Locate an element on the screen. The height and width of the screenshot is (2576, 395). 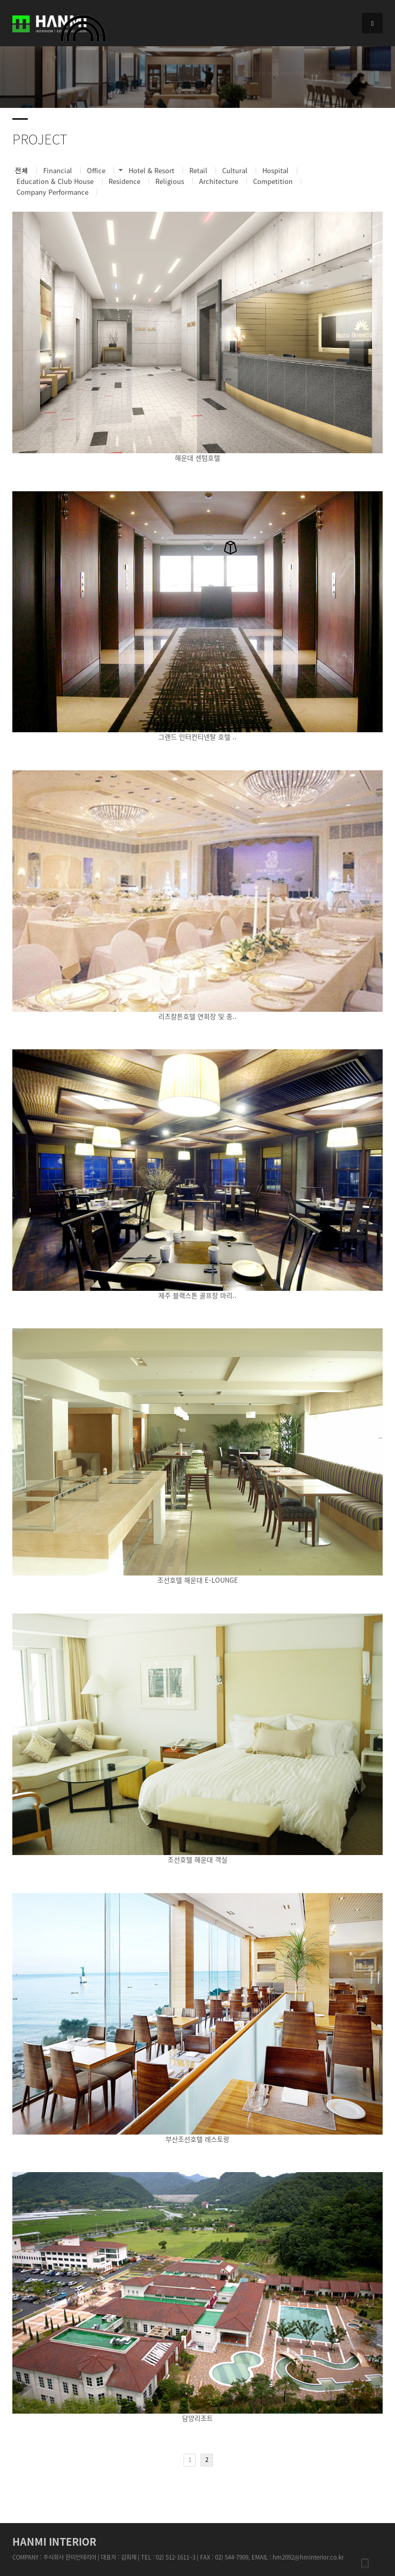
save this item to bookmarks is located at coordinates (365, 2563).